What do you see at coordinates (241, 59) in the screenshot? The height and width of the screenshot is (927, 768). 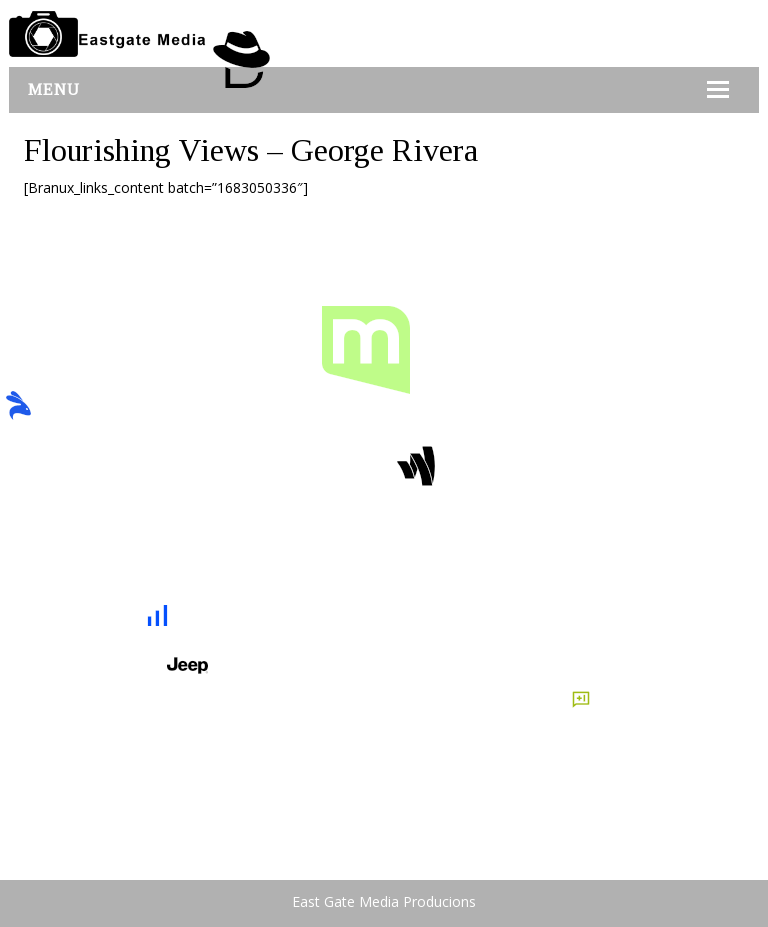 I see `cyberdefenders platform logo` at bounding box center [241, 59].